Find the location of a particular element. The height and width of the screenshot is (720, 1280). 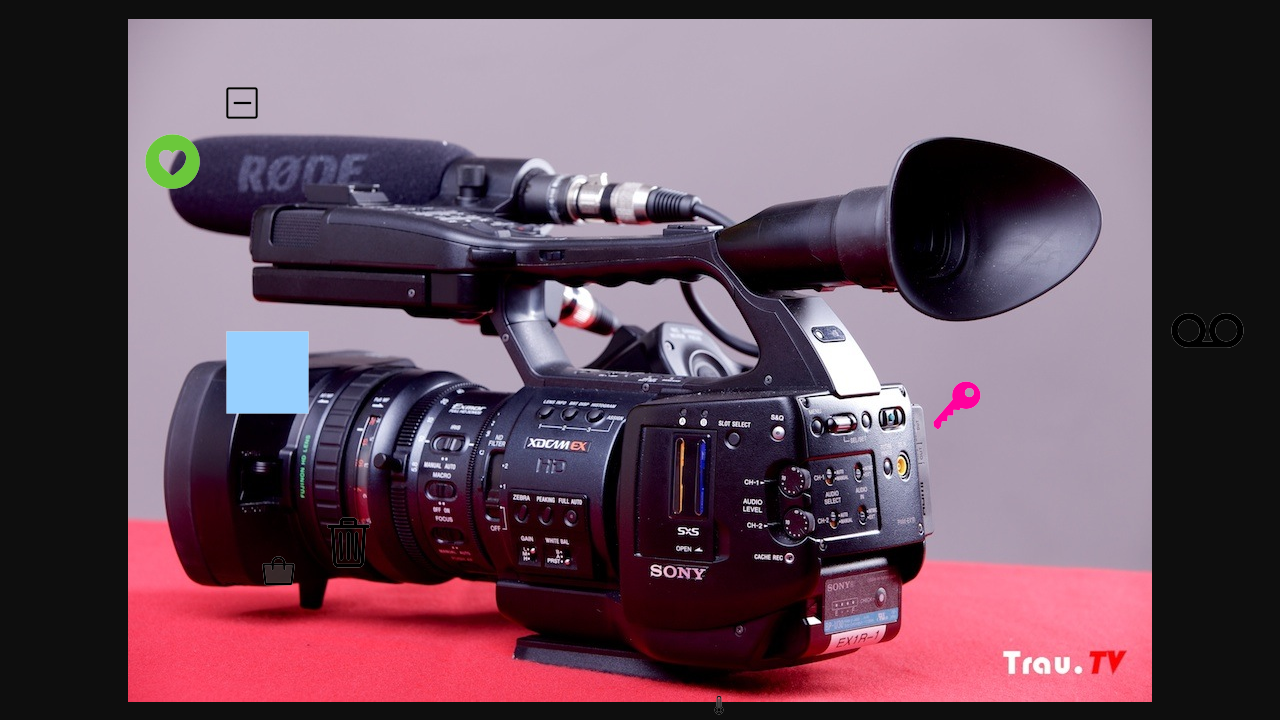

view current temperature is located at coordinates (719, 705).